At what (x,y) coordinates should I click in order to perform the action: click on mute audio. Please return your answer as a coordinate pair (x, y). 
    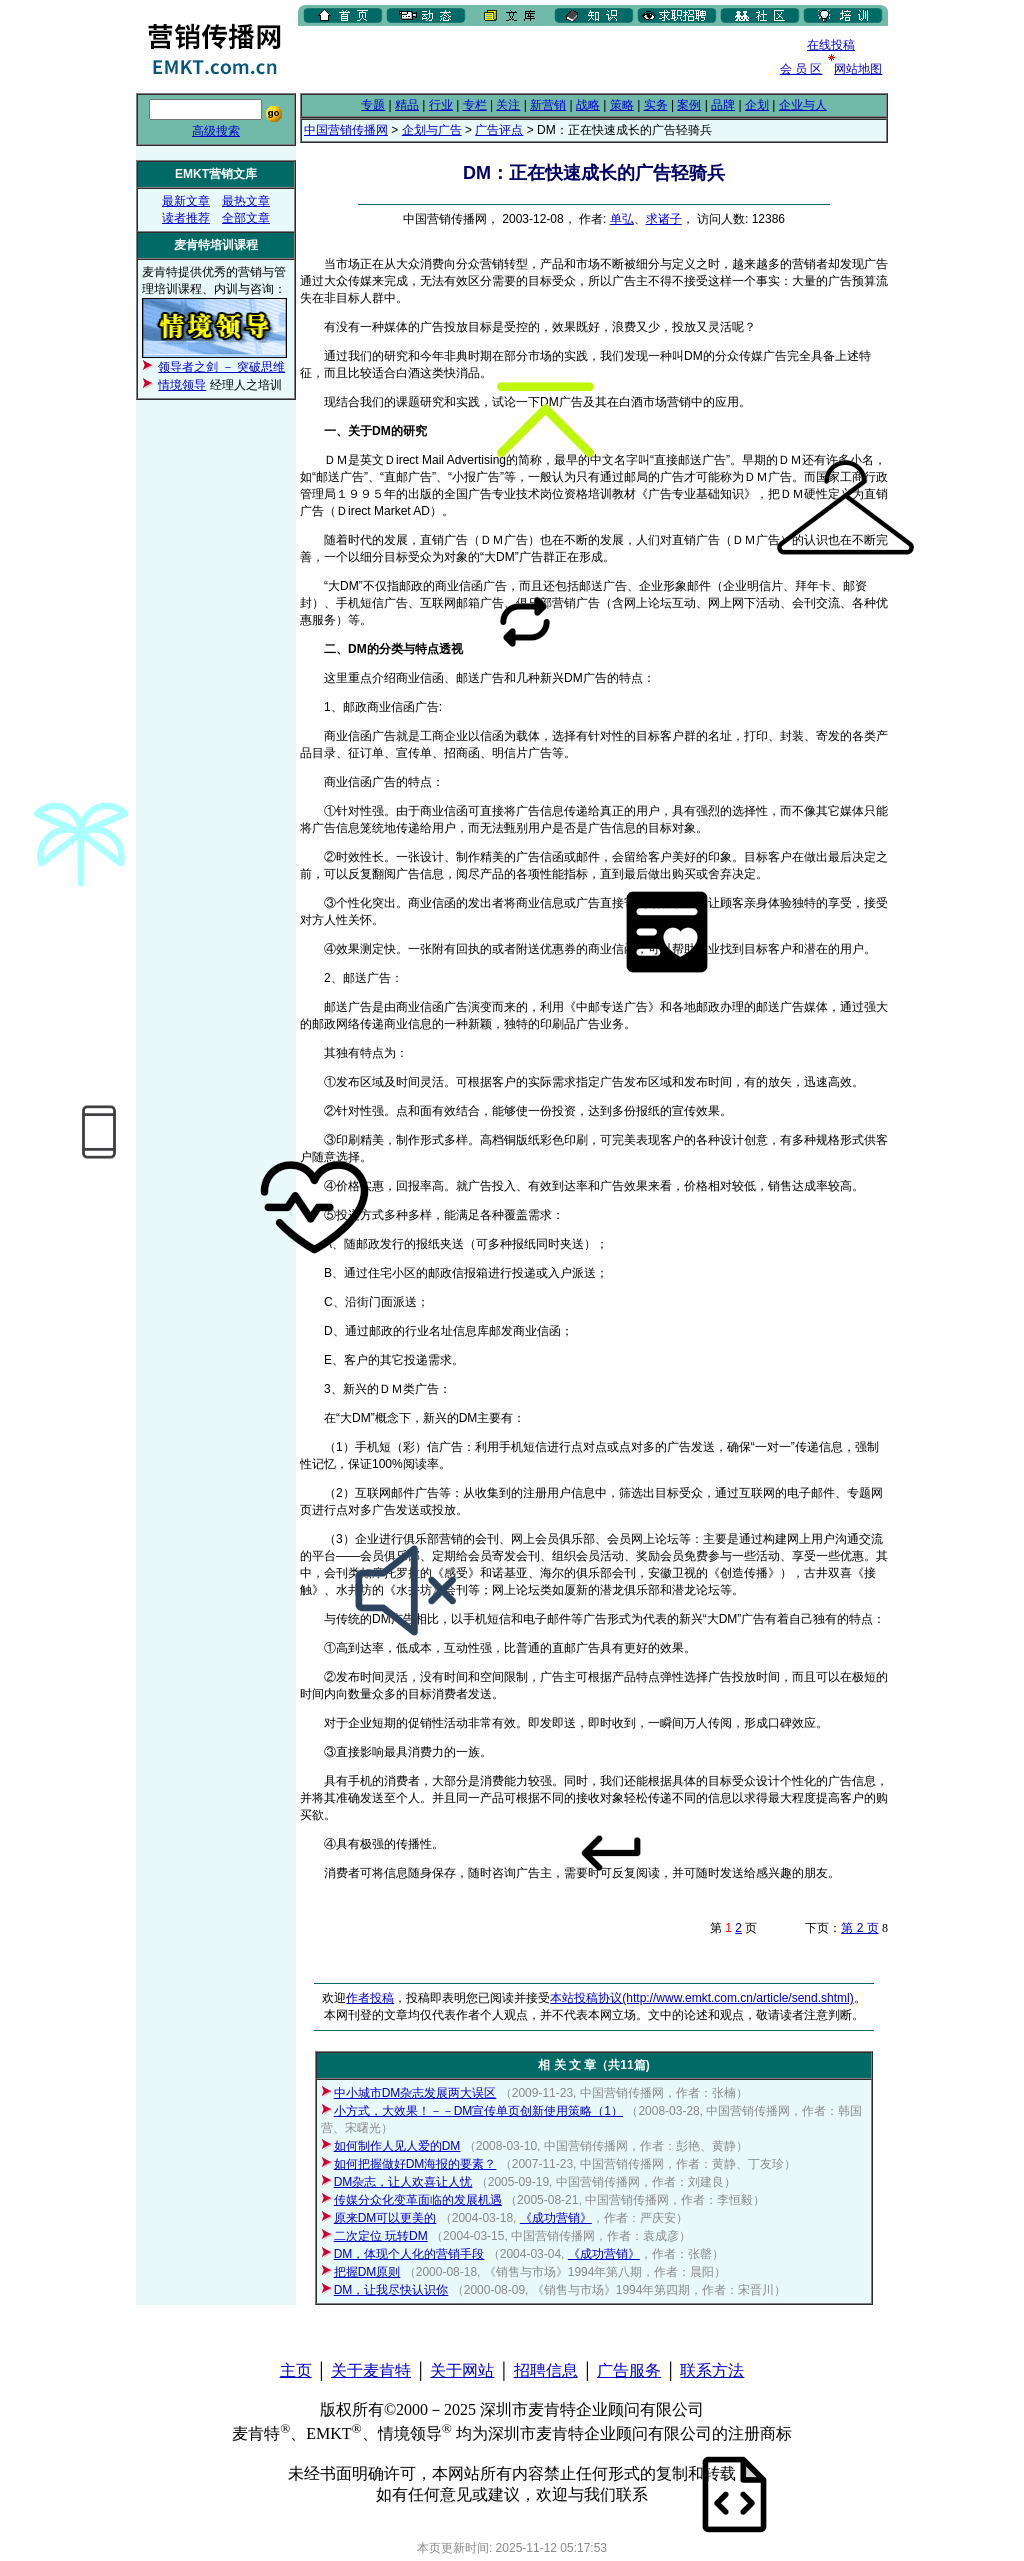
    Looking at the image, I should click on (400, 1590).